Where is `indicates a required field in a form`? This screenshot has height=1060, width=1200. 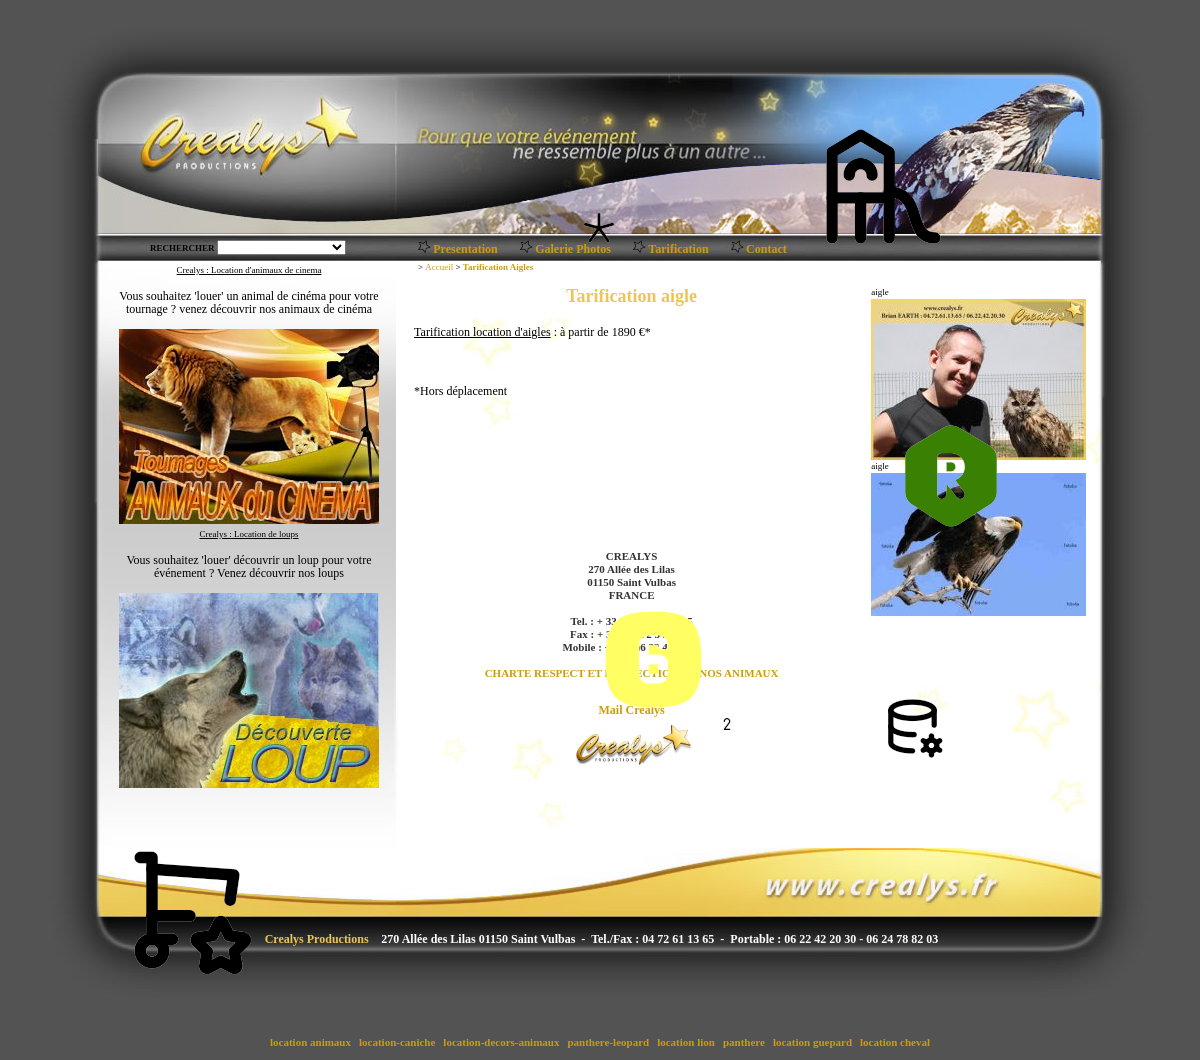
indicates a required field in a form is located at coordinates (599, 228).